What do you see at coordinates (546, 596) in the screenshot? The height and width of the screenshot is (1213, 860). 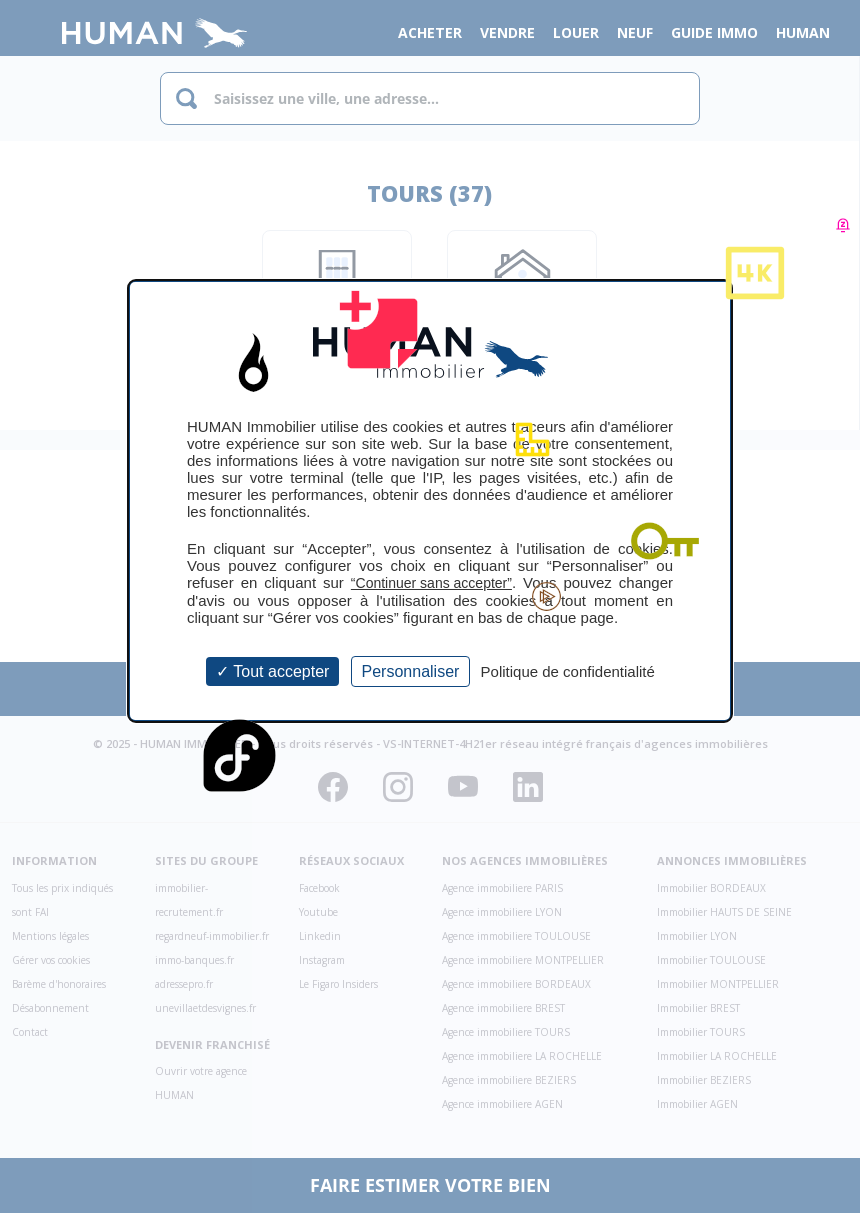 I see `open Pluralsight learning platform` at bounding box center [546, 596].